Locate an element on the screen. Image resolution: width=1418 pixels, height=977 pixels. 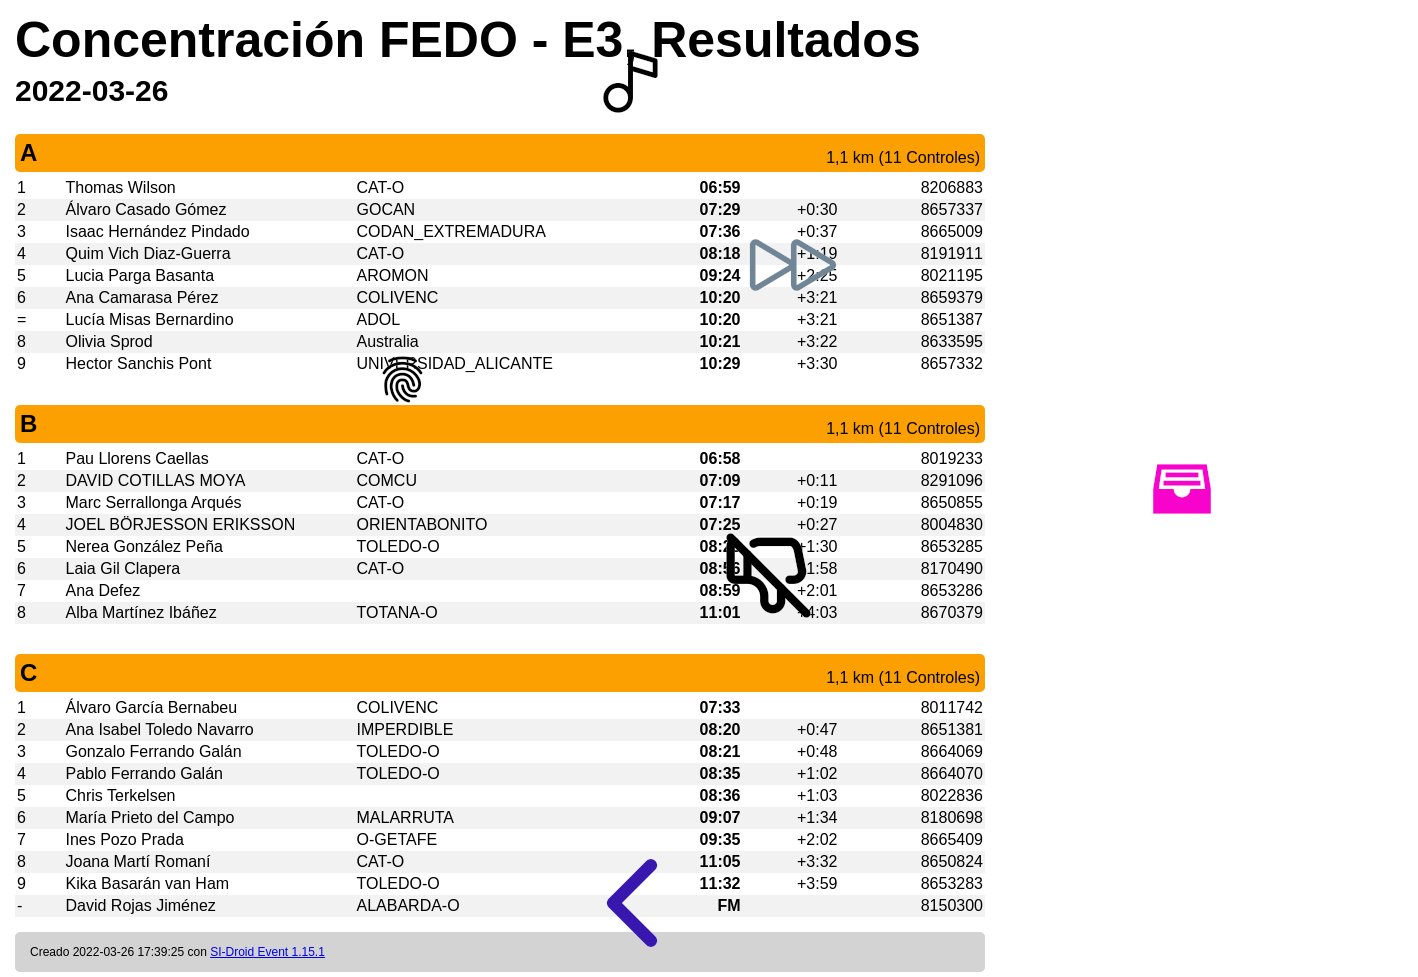
dislike feature is disabled or unavailable is located at coordinates (768, 575).